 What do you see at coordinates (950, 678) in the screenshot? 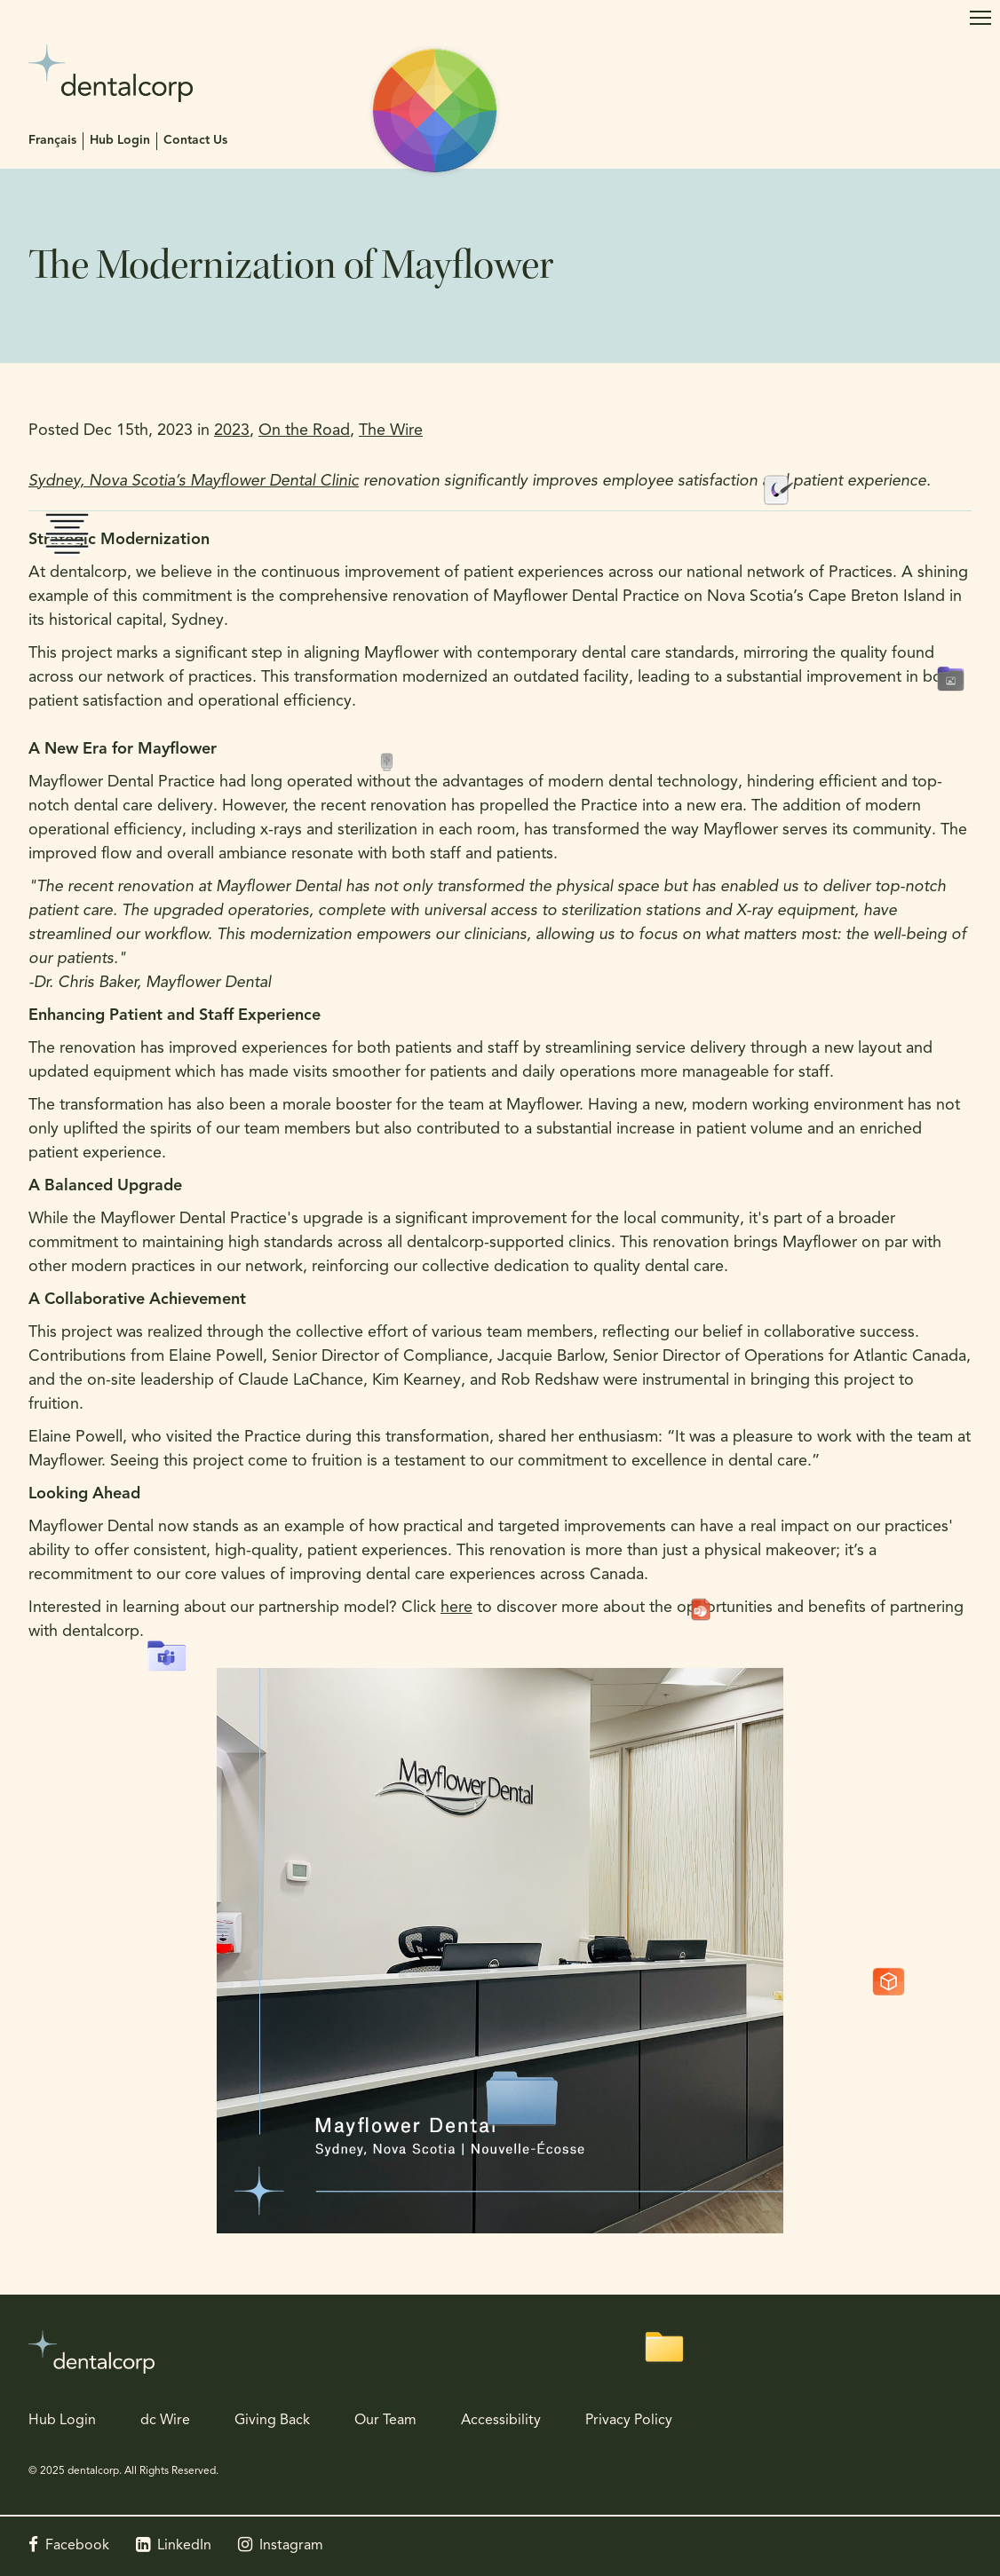
I see `open your pictures folder` at bounding box center [950, 678].